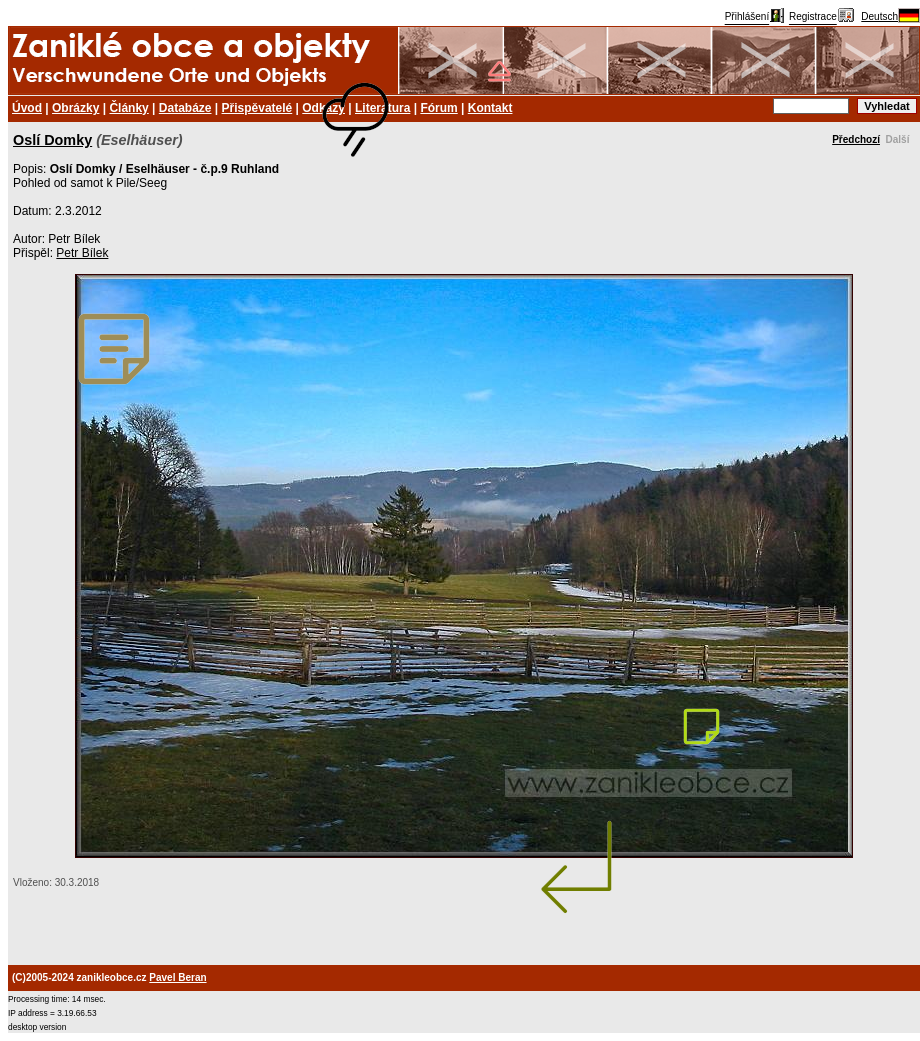  I want to click on indicates rainy weather conditions, so click(355, 118).